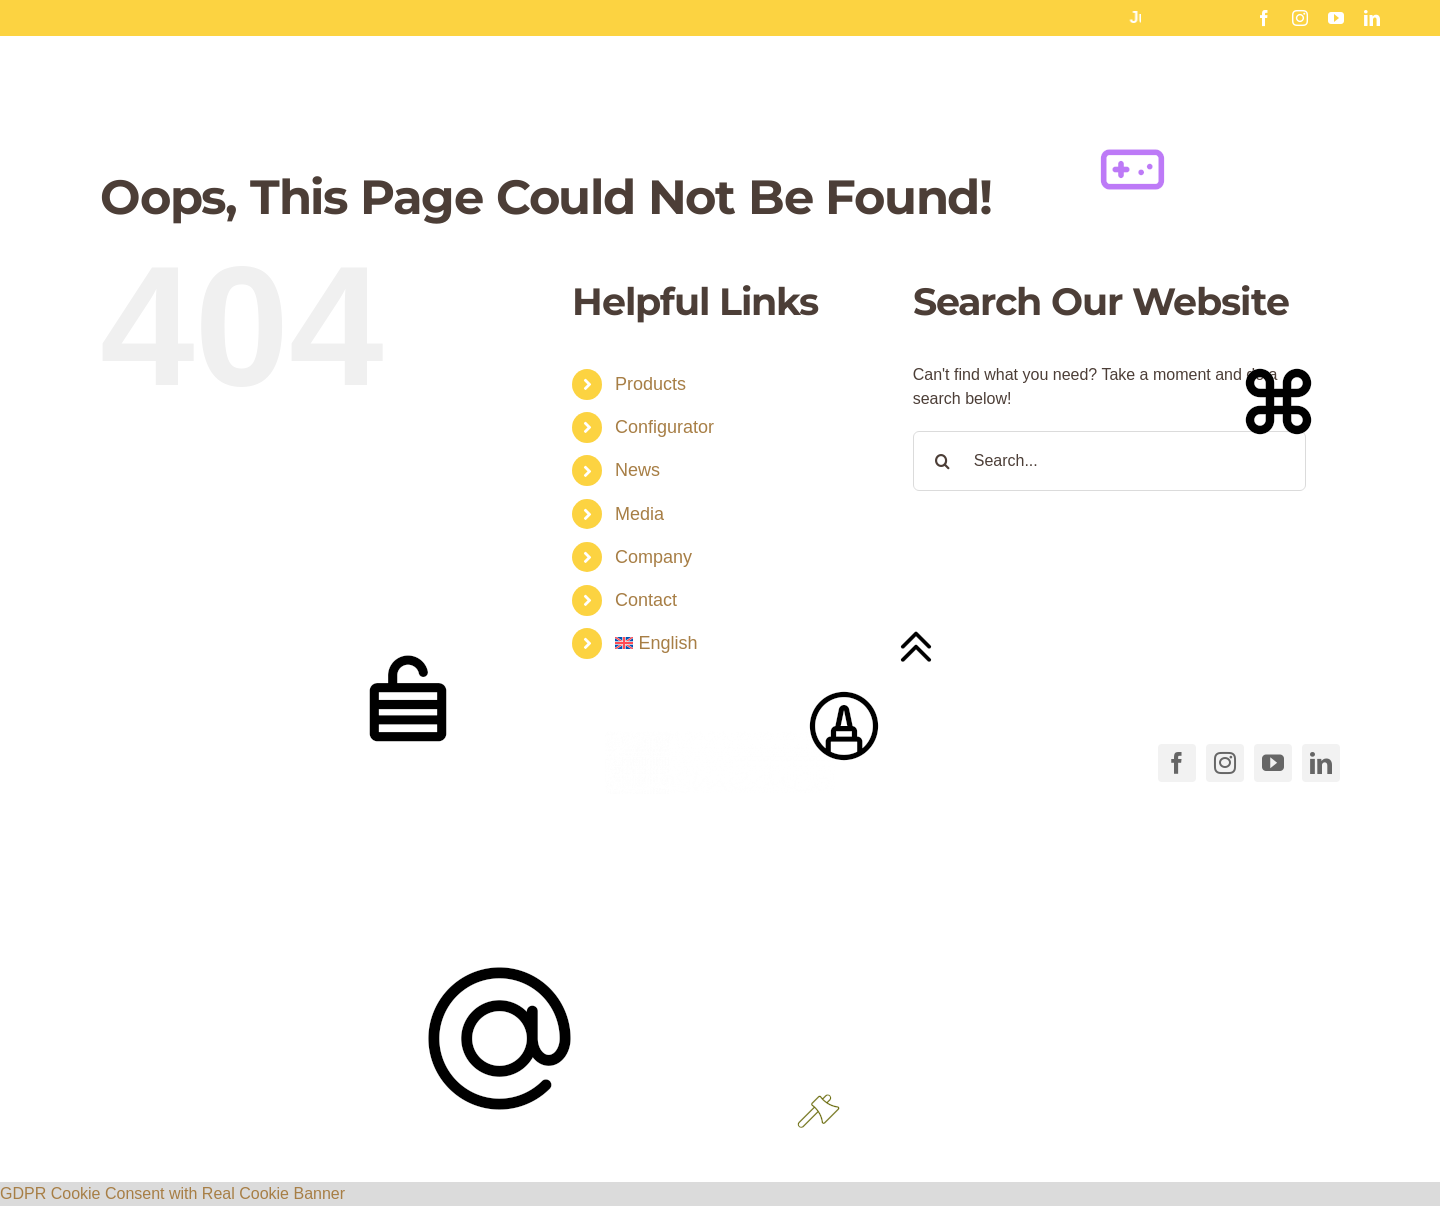  I want to click on mention a user in a post or comment, so click(499, 1038).